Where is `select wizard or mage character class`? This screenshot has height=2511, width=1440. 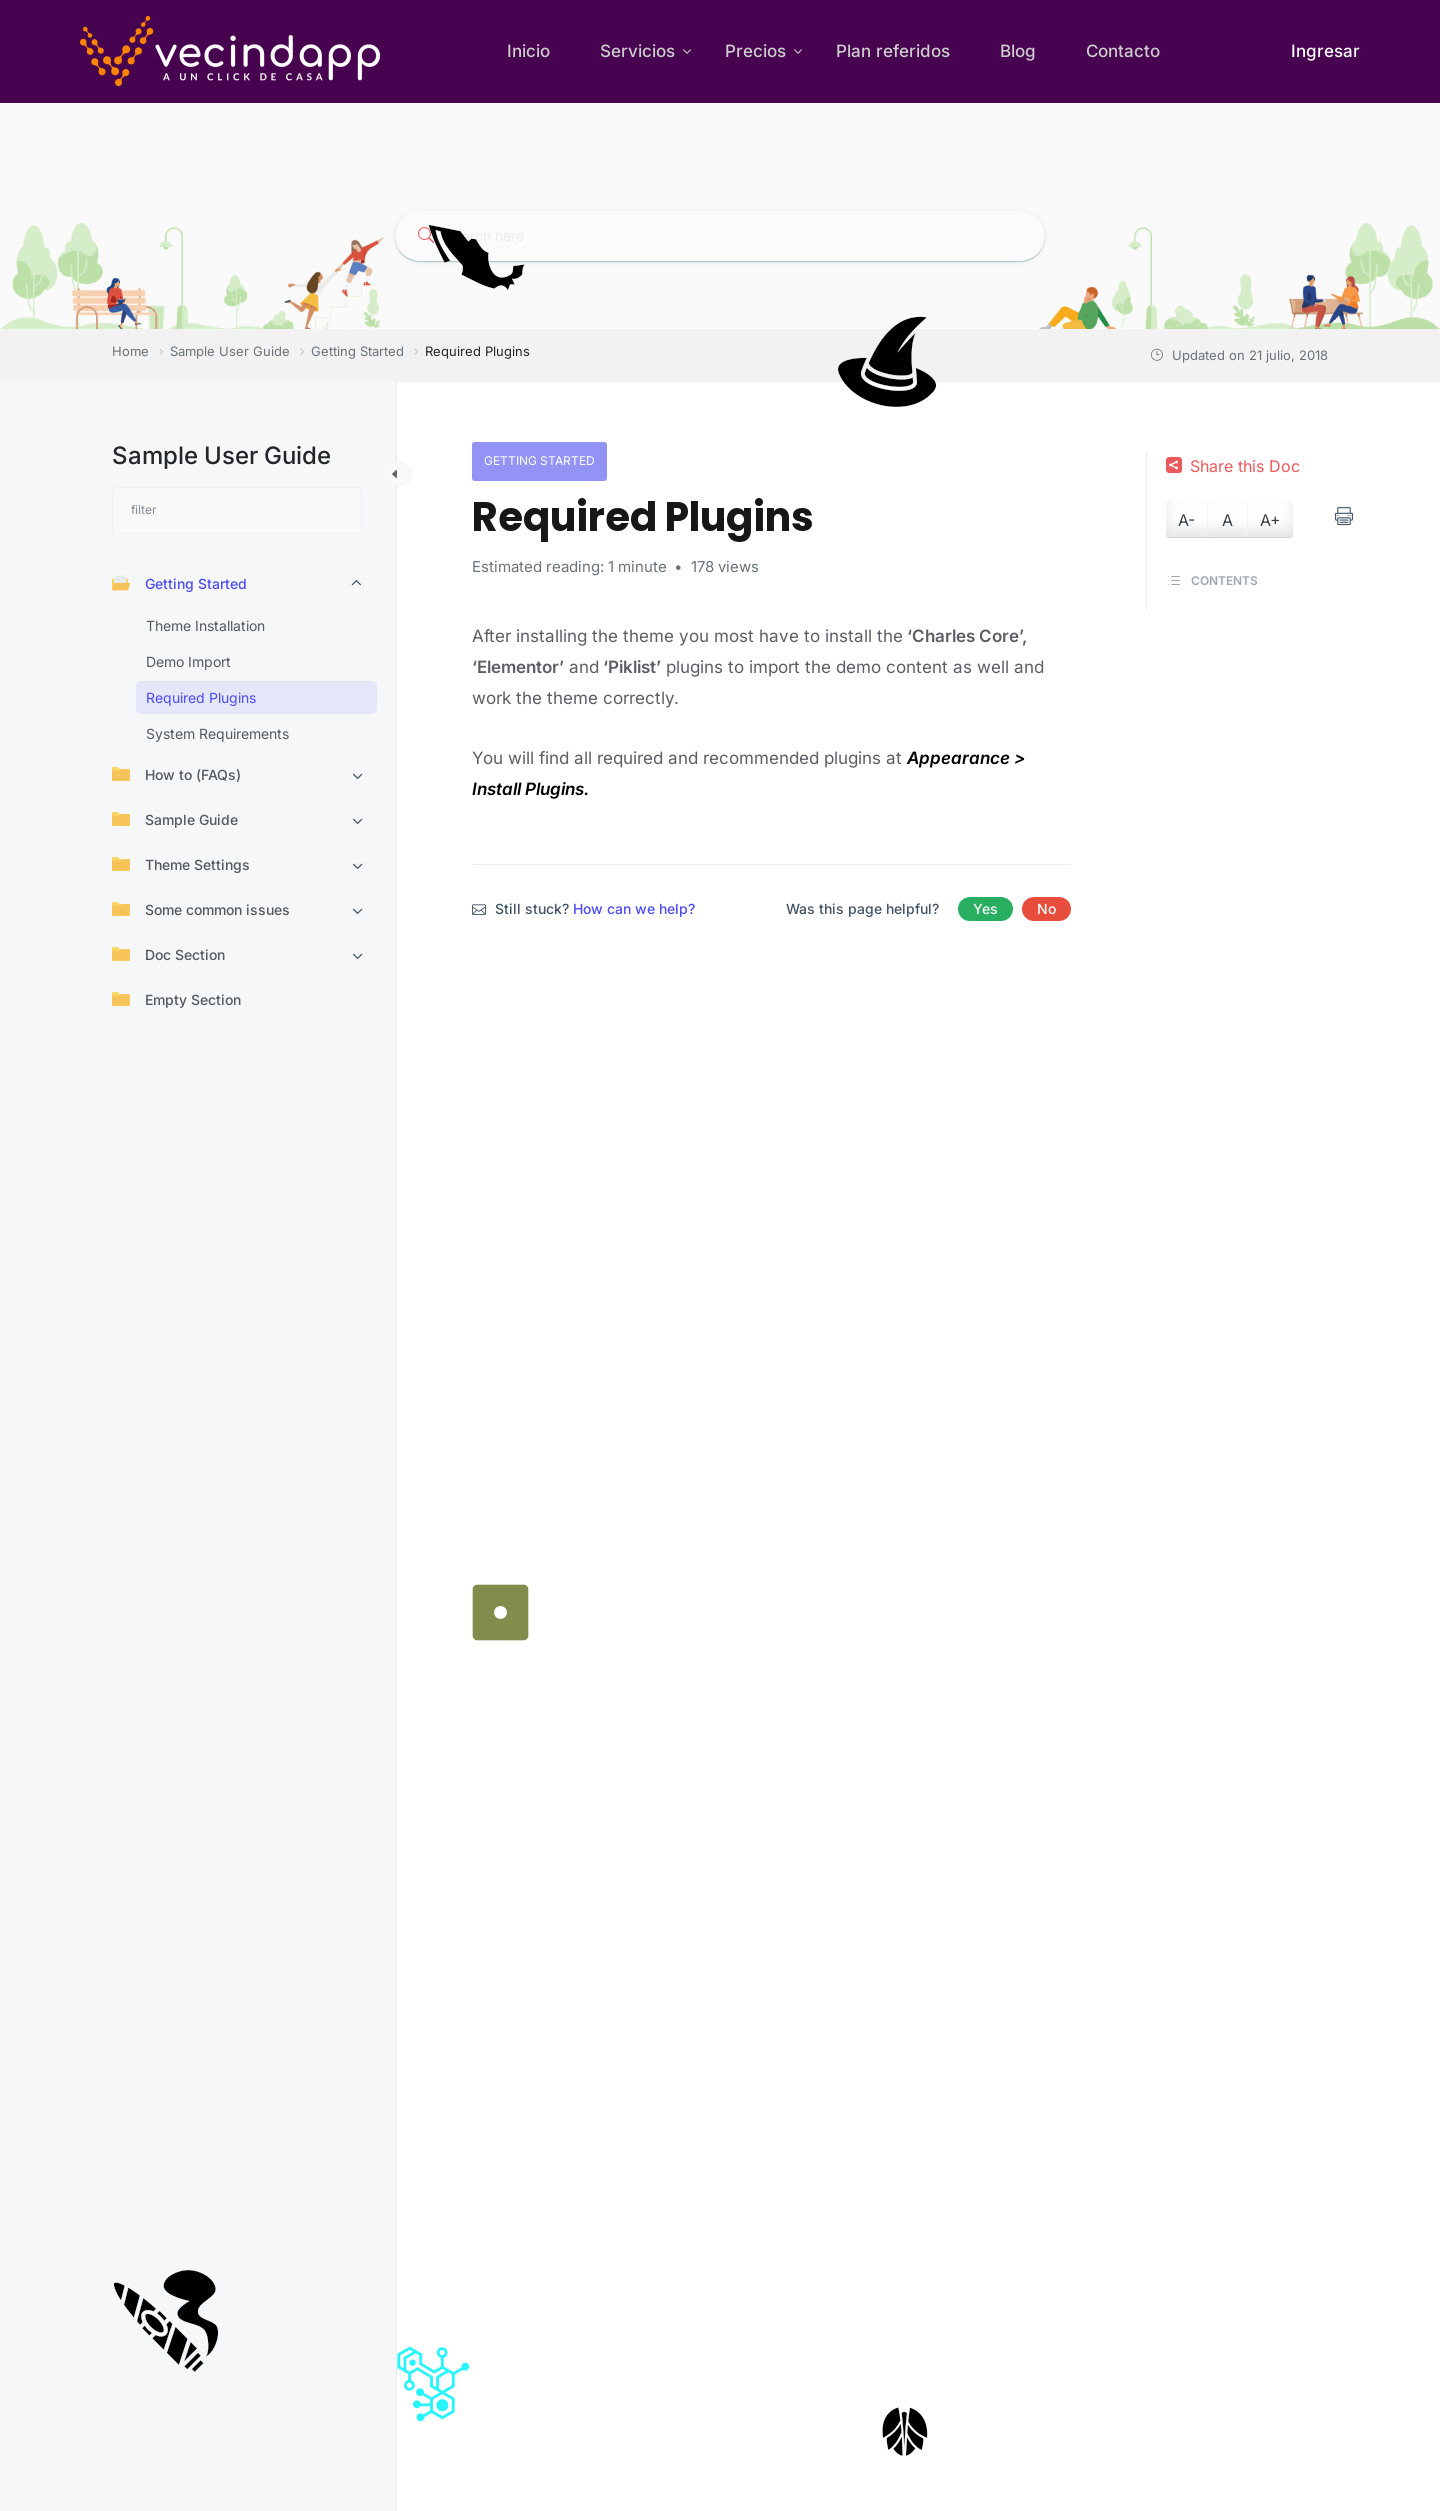
select wizard or mage character class is located at coordinates (886, 361).